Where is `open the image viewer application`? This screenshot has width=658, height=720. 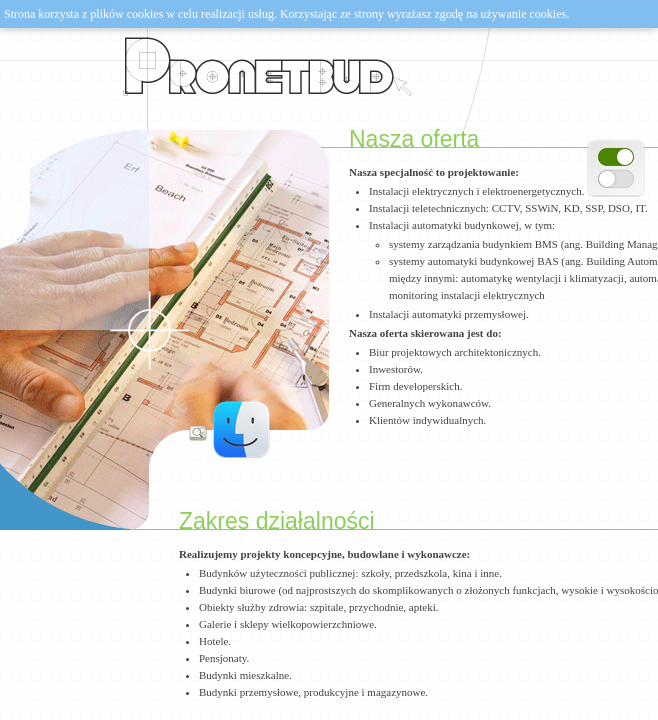
open the image viewer application is located at coordinates (198, 433).